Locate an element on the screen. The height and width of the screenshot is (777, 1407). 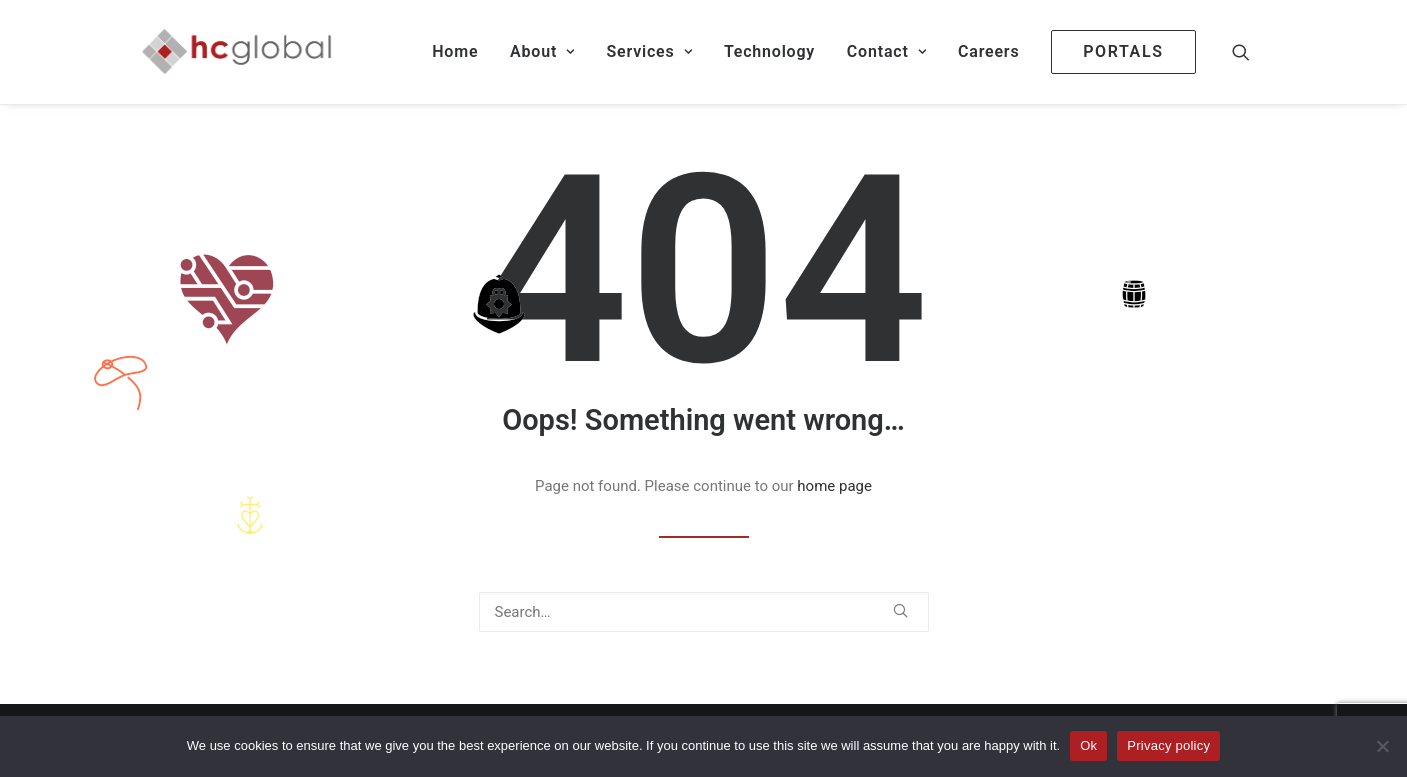
camargue cross symbol representing faith, hope, and love is located at coordinates (250, 515).